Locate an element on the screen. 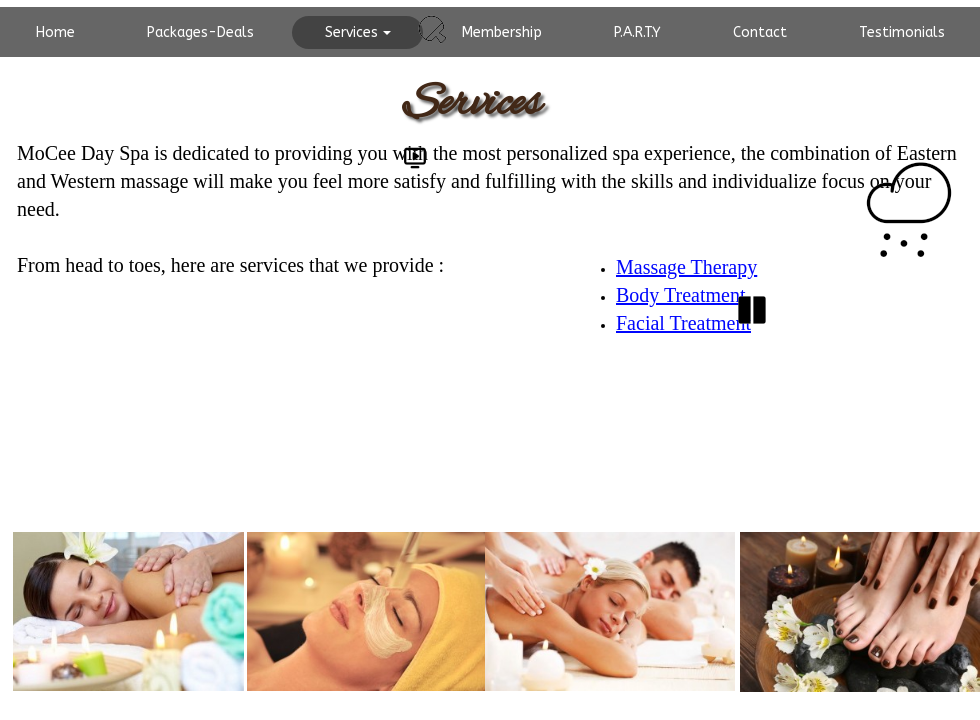  indicates snowy weather conditions is located at coordinates (909, 208).